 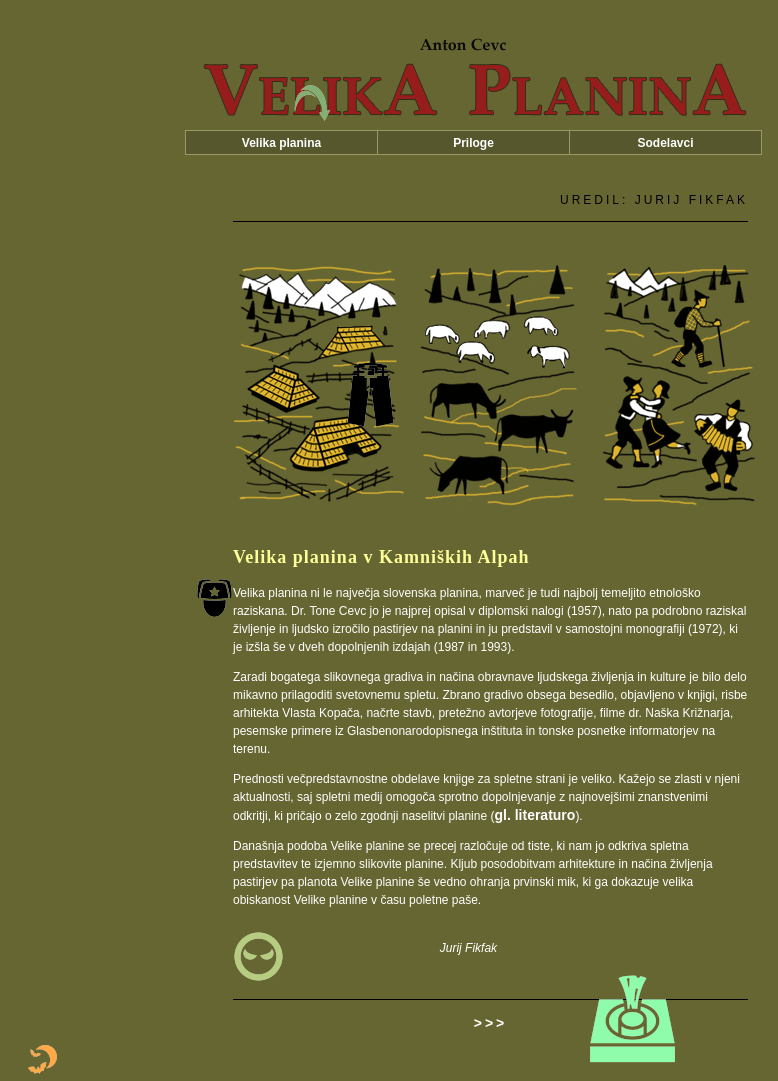 I want to click on browse pants or bottoms in a clothing app, so click(x=369, y=394).